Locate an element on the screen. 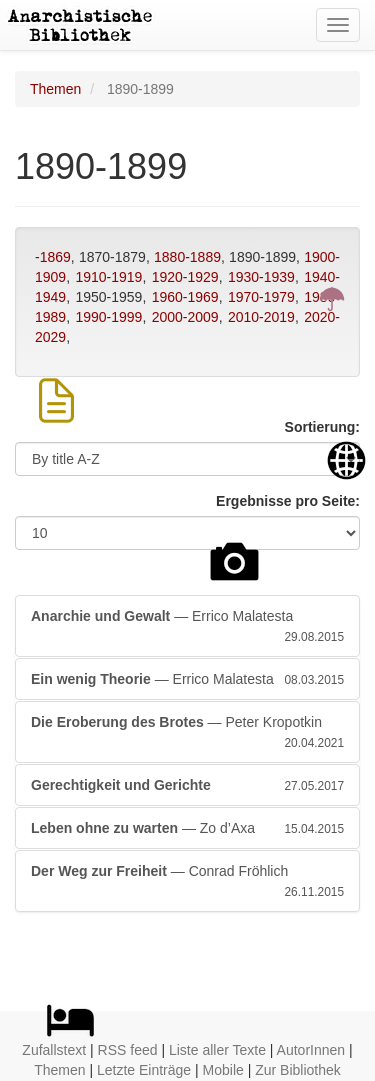 The image size is (375, 1081). access website or browse the web is located at coordinates (346, 460).